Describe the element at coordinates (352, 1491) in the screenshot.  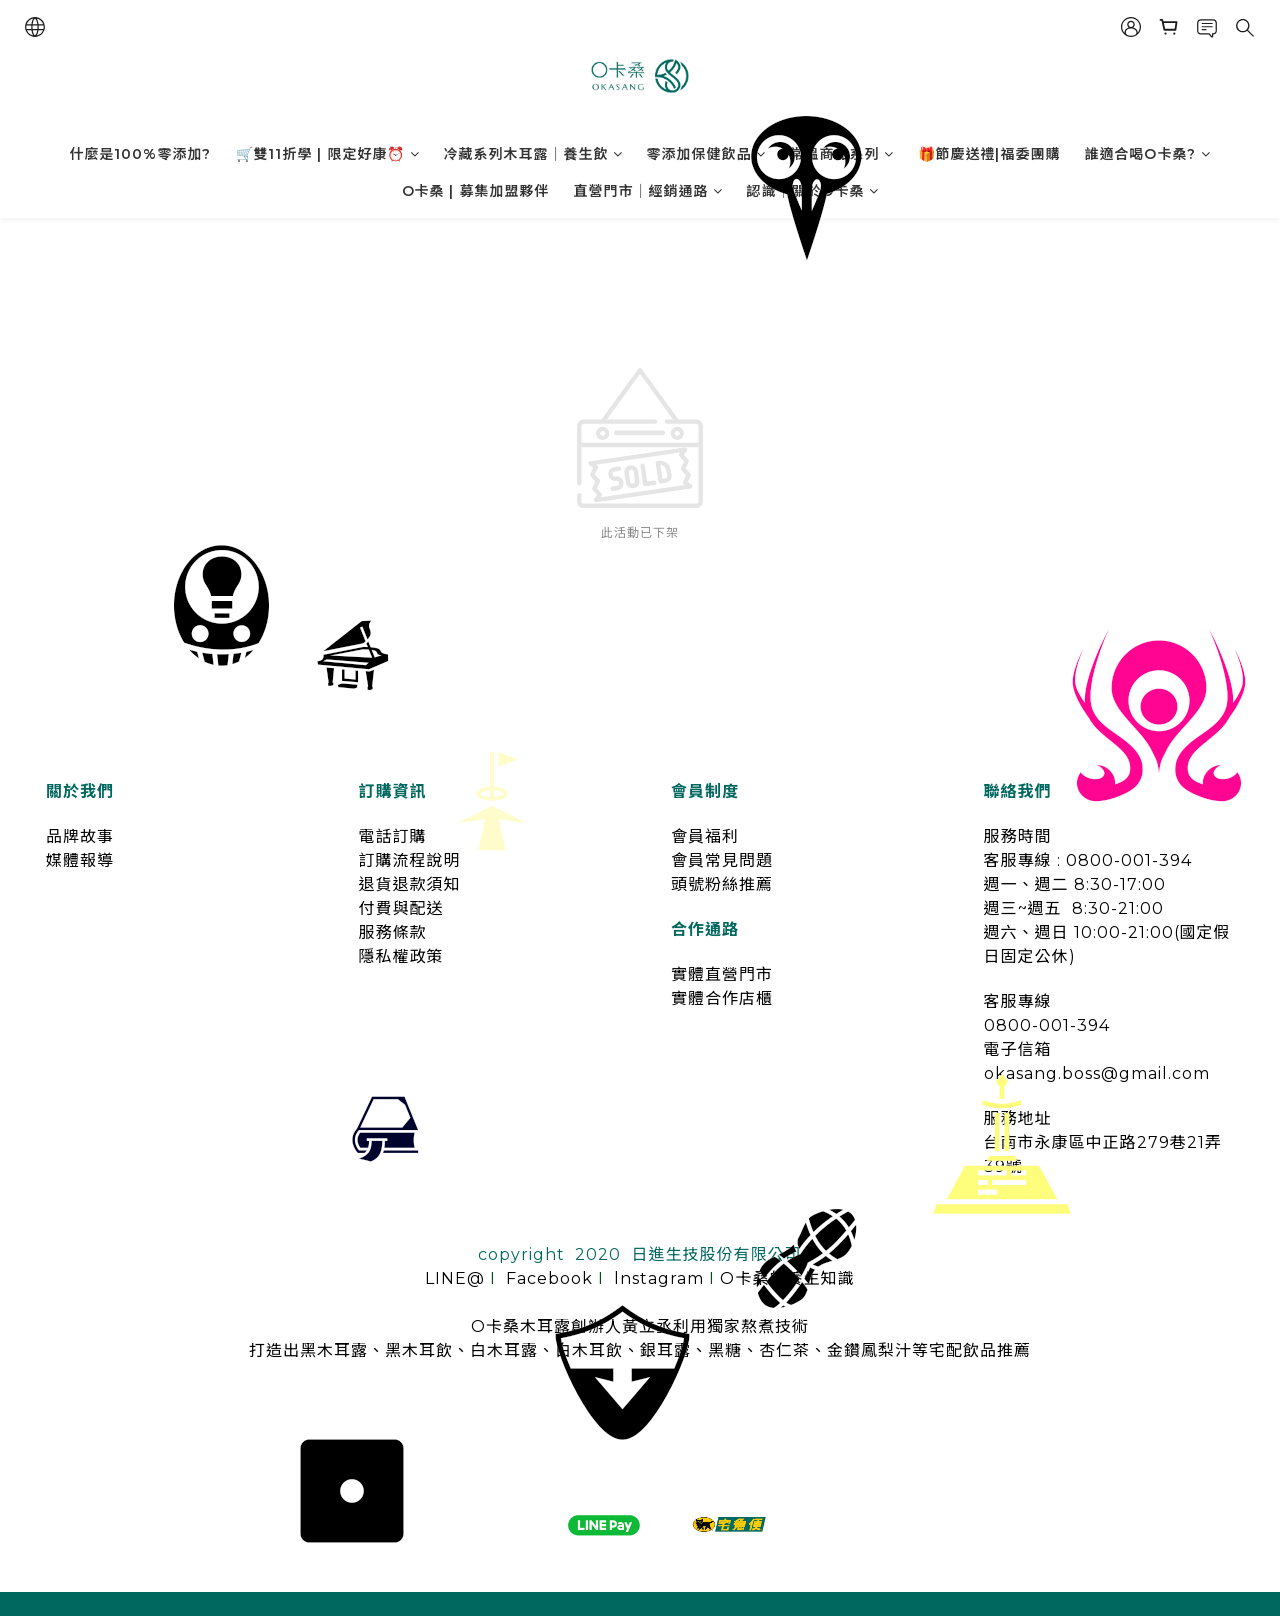
I see `roll the dice` at that location.